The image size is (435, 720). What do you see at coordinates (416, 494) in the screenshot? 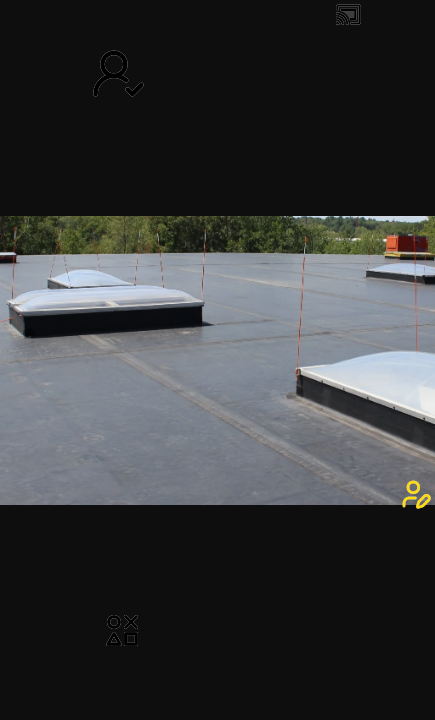
I see `edit your profile` at bounding box center [416, 494].